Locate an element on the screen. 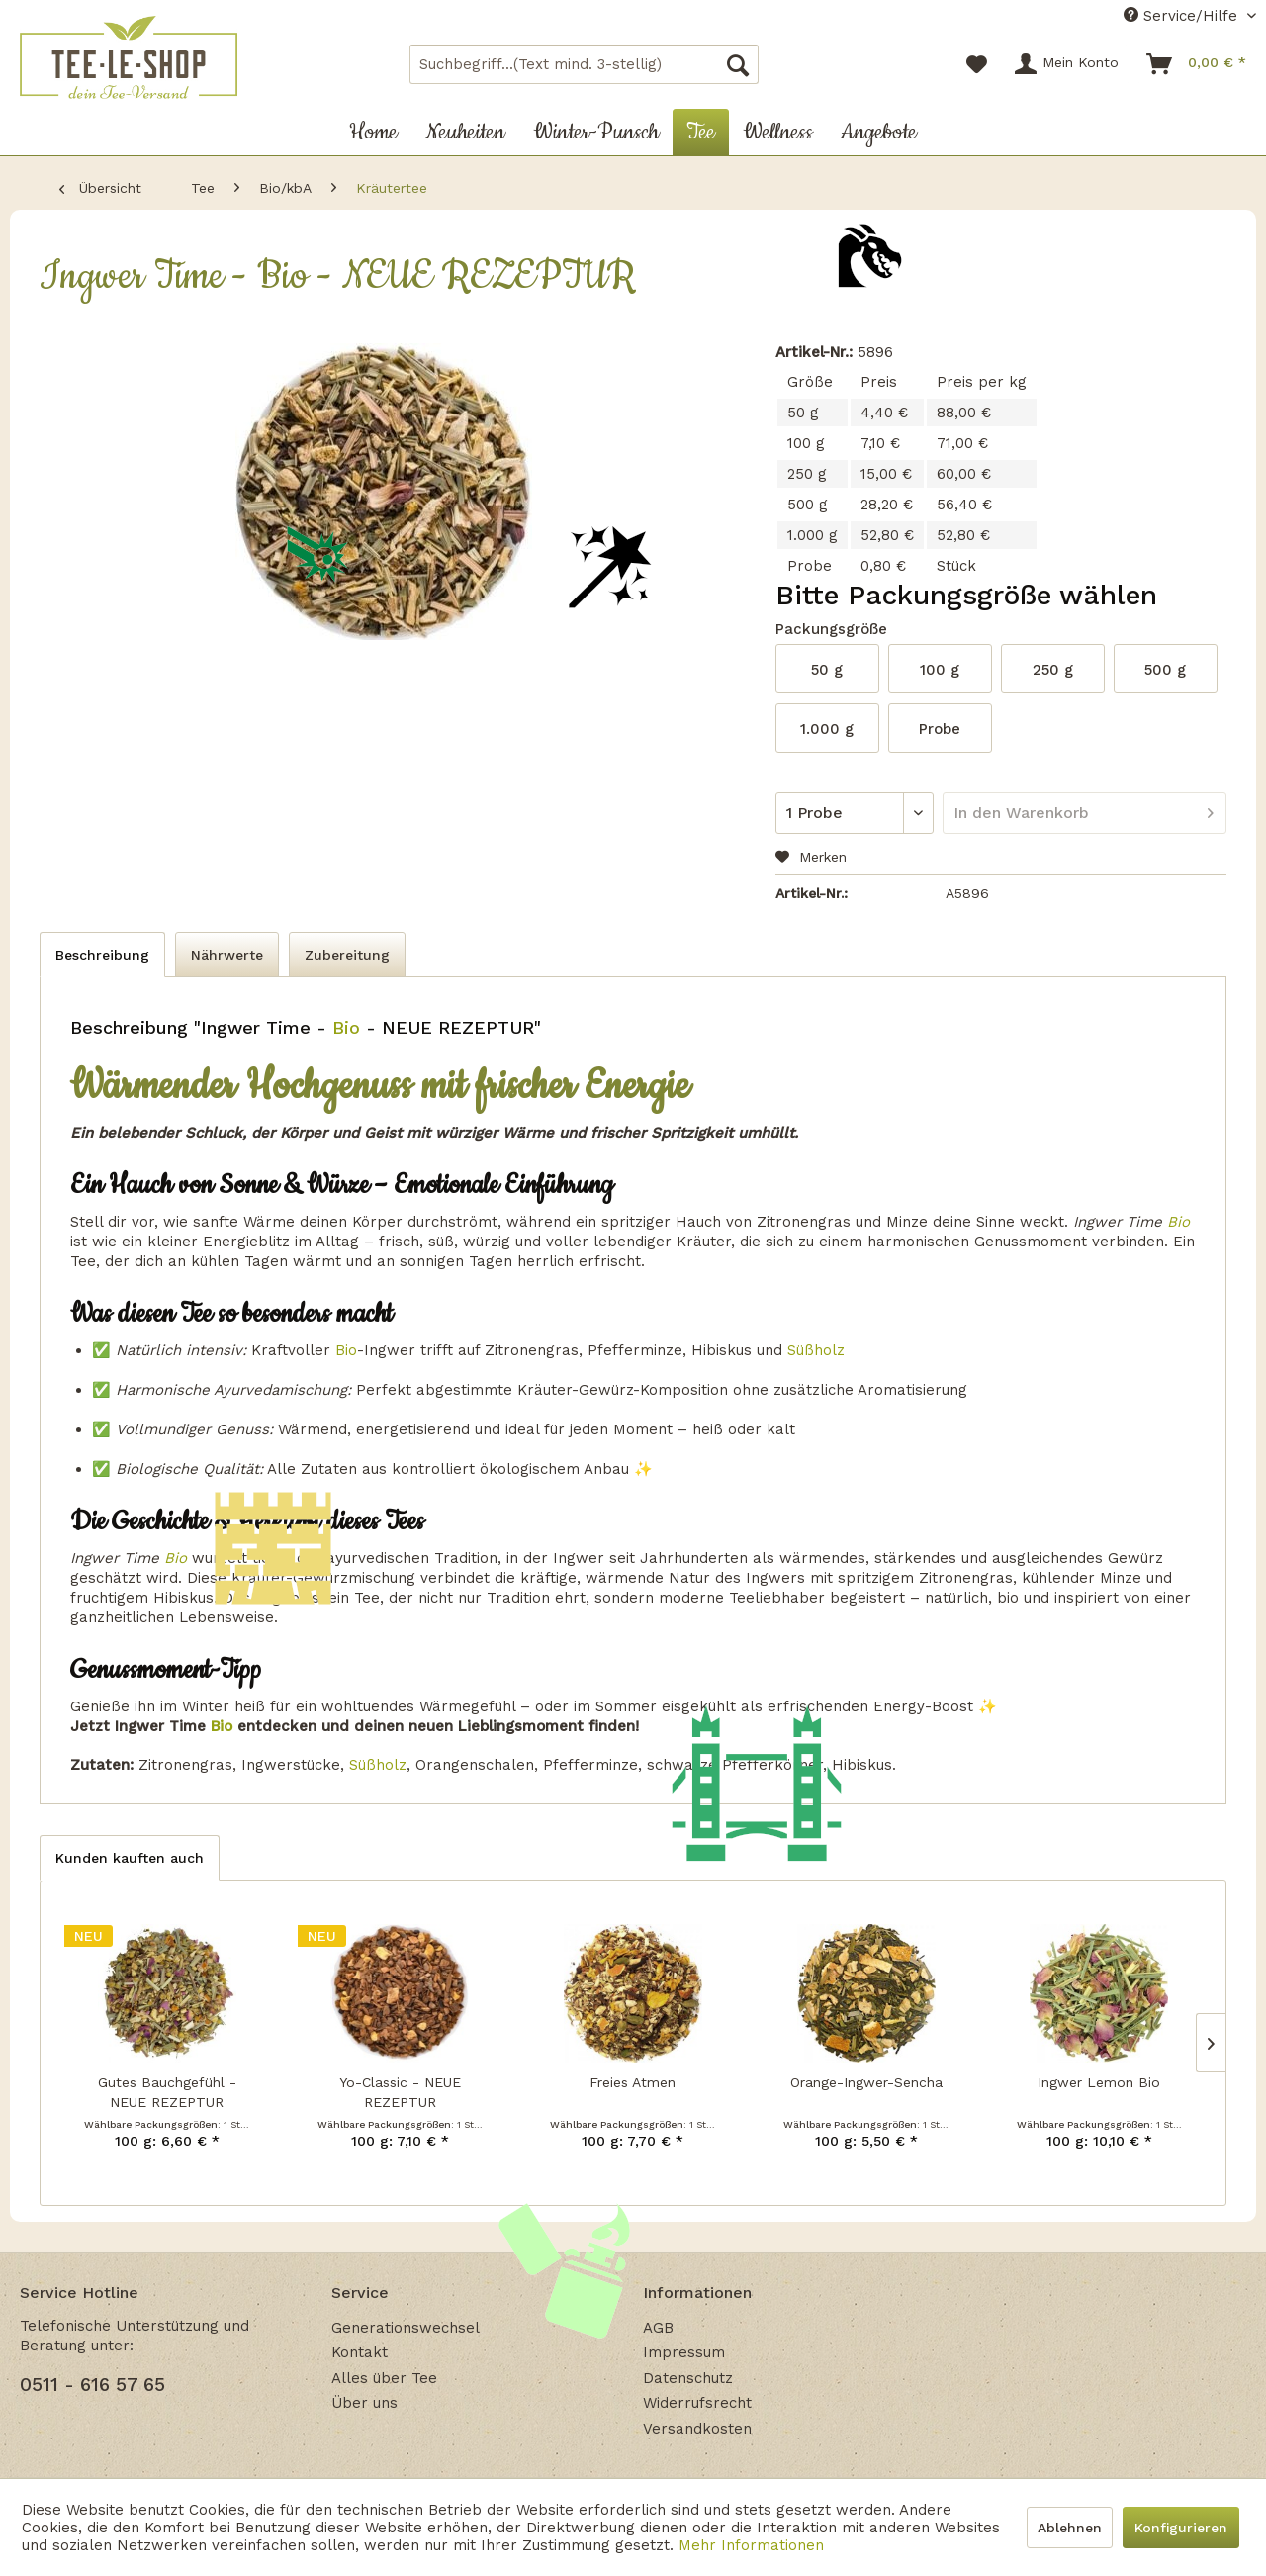 The height and width of the screenshot is (2576, 1266). indicates precision aiming or targeting mode is located at coordinates (317, 552).